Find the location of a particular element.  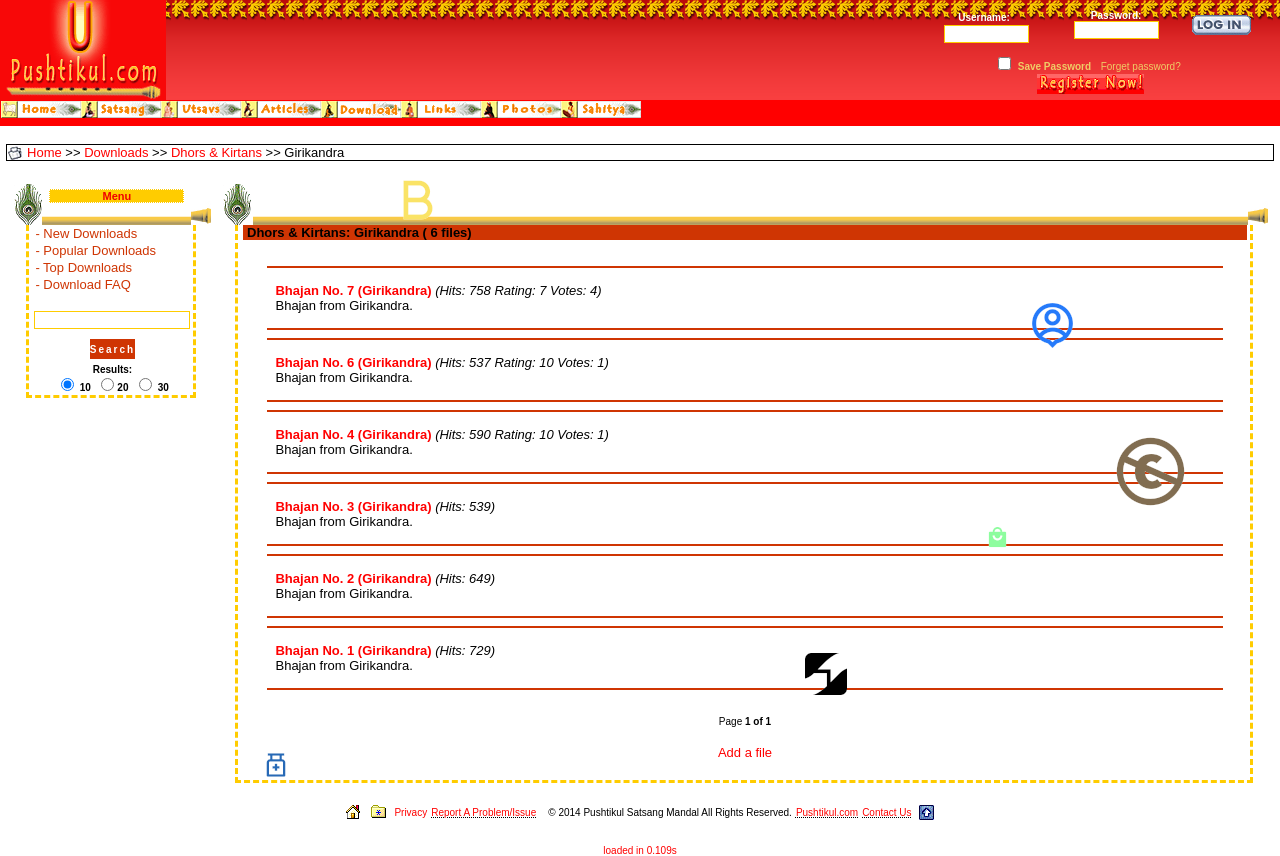

view your shopping bag is located at coordinates (997, 537).